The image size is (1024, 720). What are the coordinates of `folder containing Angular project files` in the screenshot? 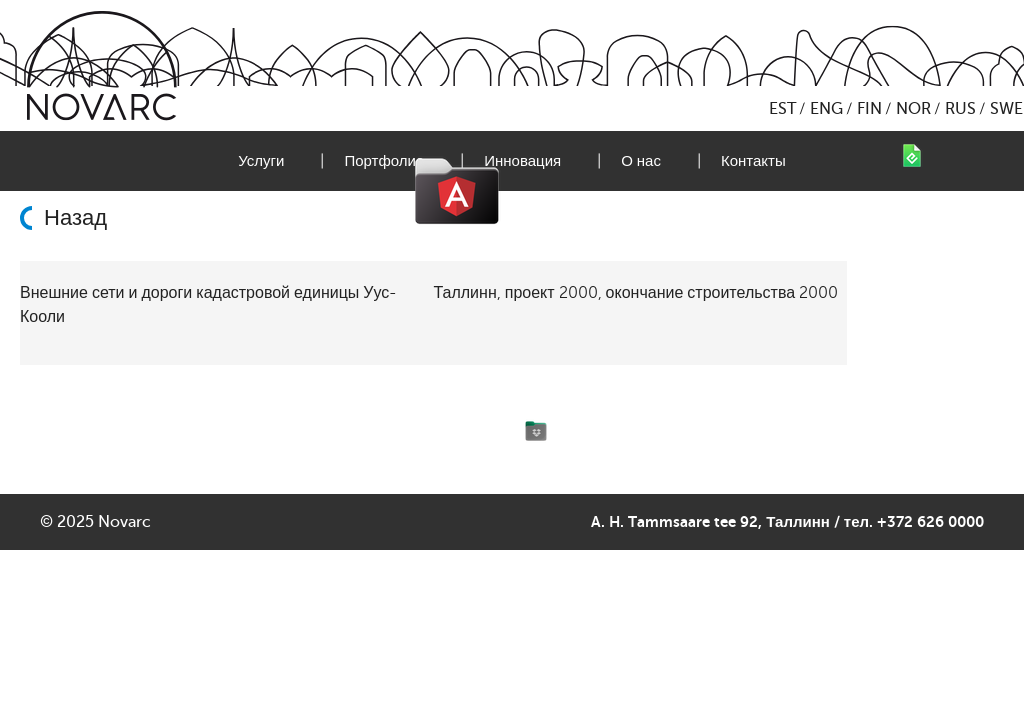 It's located at (456, 193).